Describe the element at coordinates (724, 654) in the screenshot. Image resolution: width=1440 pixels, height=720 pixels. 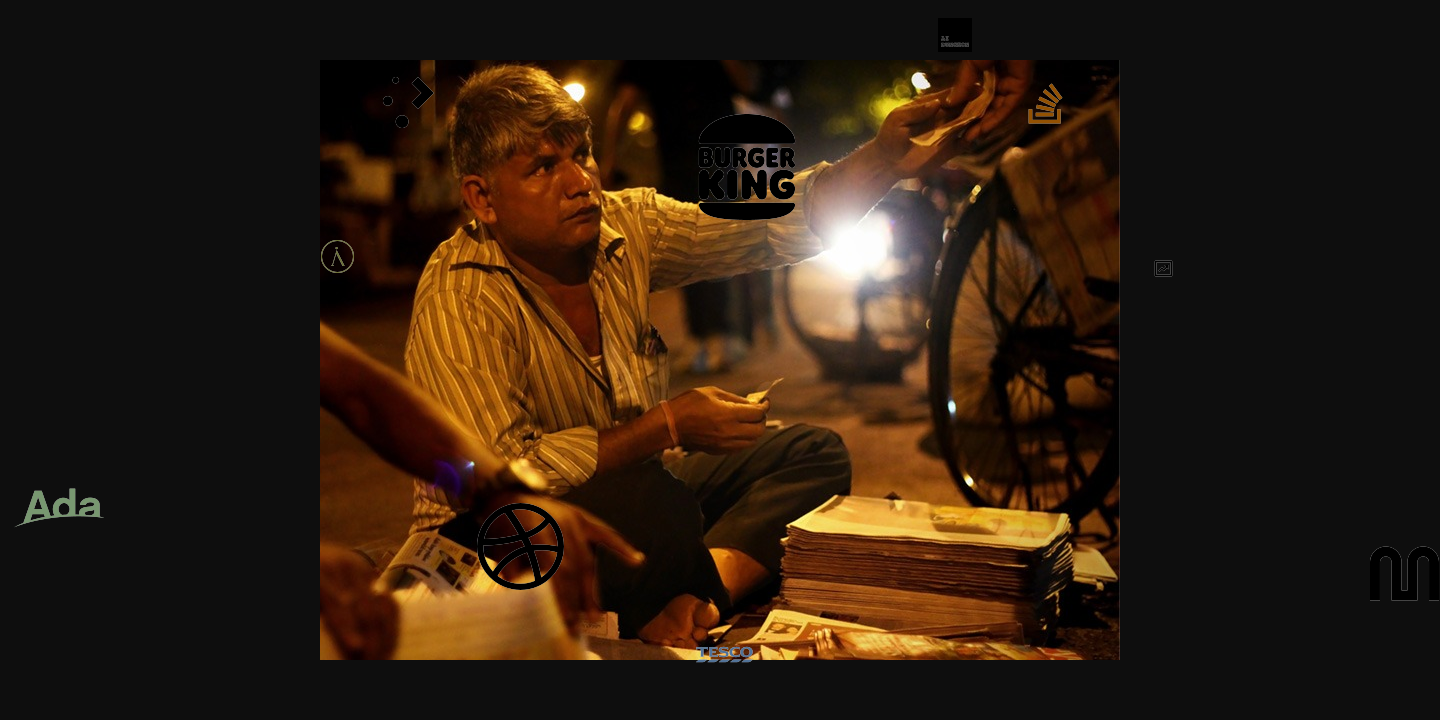
I see `open the Tesco app or website` at that location.